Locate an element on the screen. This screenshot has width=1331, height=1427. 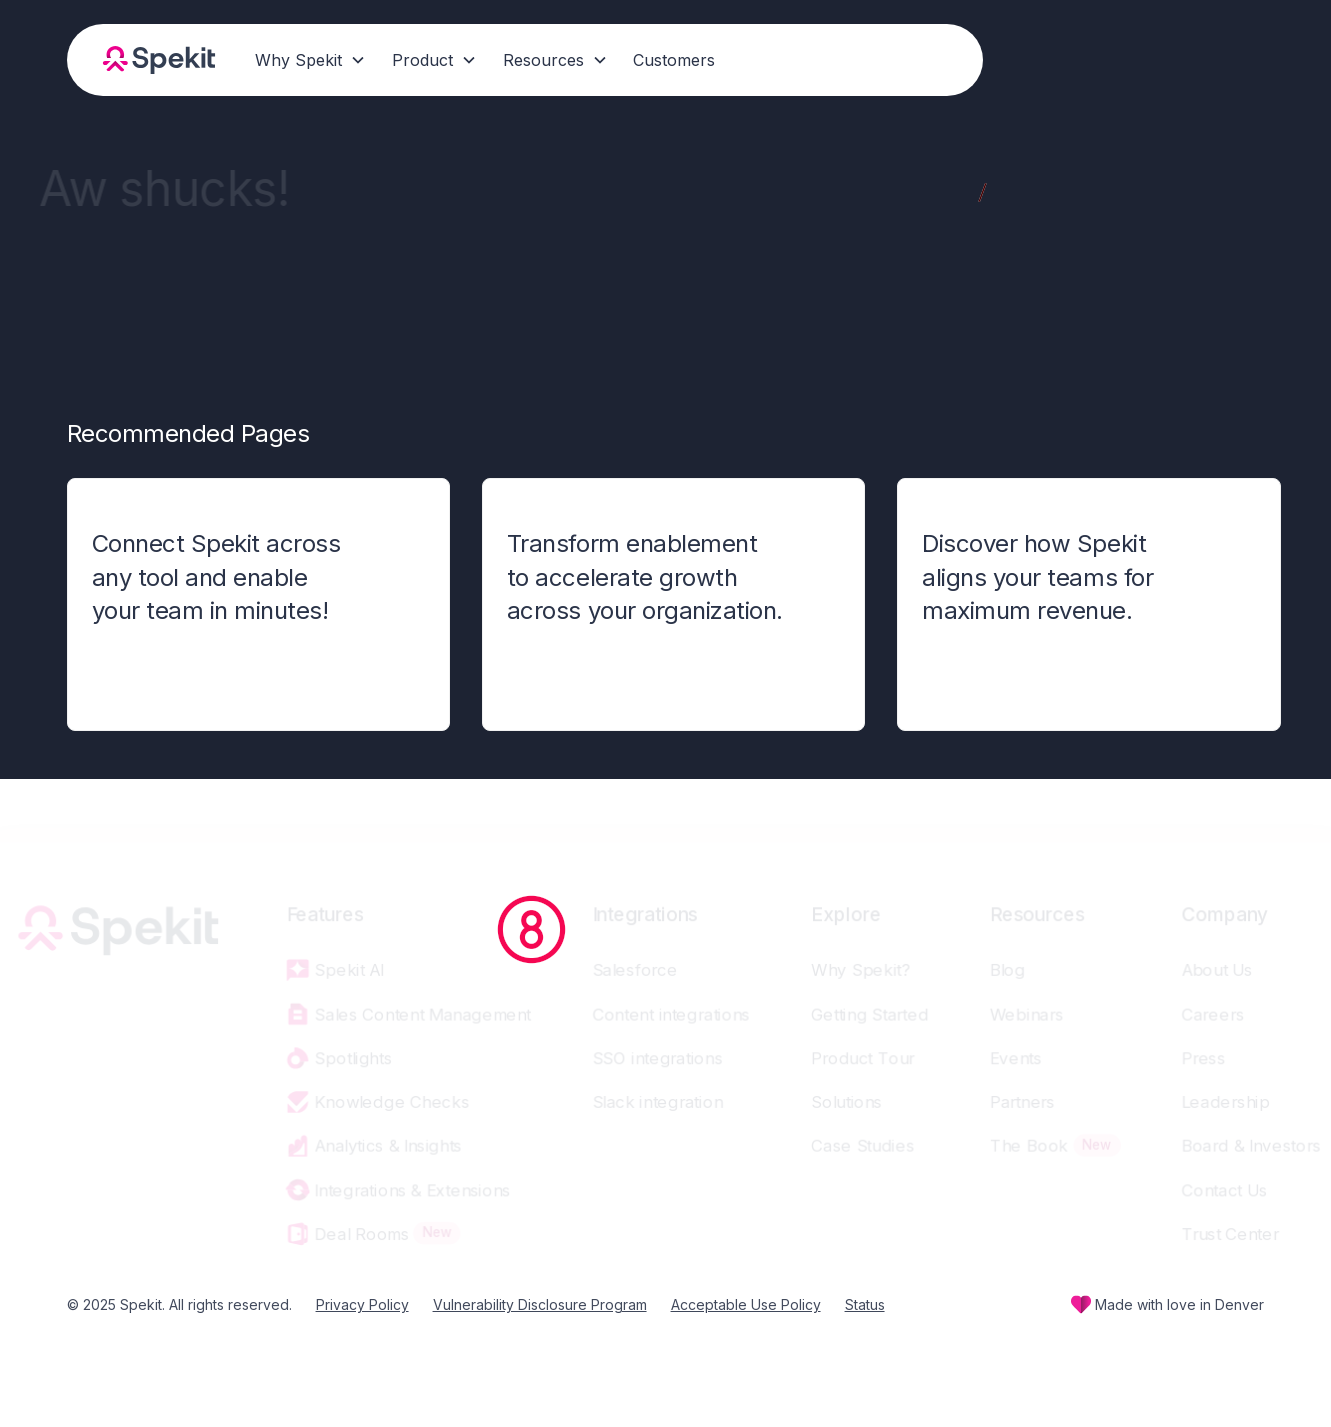
indicates a disabled or unavailable feature is located at coordinates (982, 192).